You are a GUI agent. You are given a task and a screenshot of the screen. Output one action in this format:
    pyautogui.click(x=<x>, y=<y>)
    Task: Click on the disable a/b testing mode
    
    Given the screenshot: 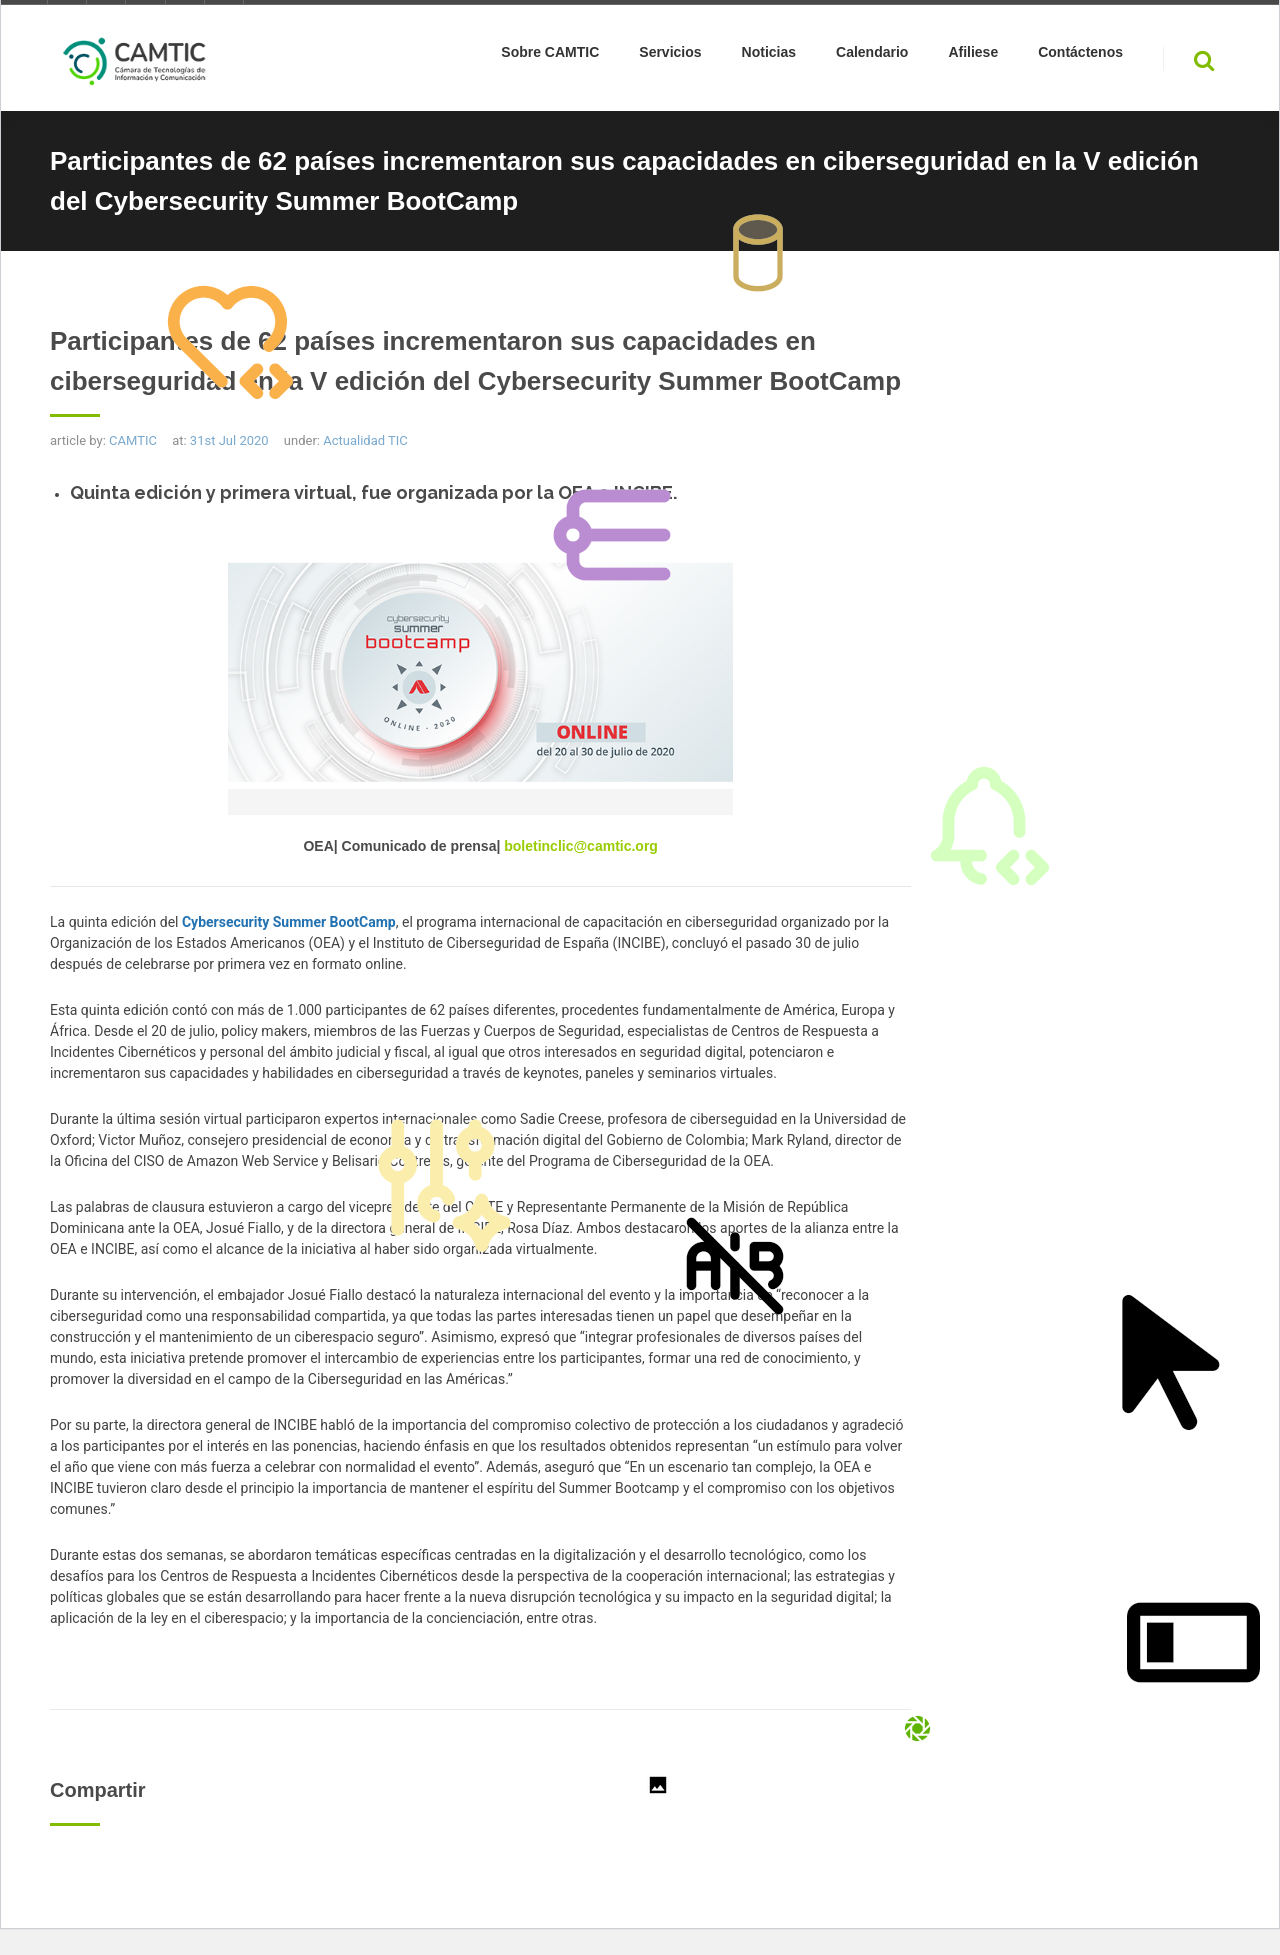 What is the action you would take?
    pyautogui.click(x=735, y=1266)
    